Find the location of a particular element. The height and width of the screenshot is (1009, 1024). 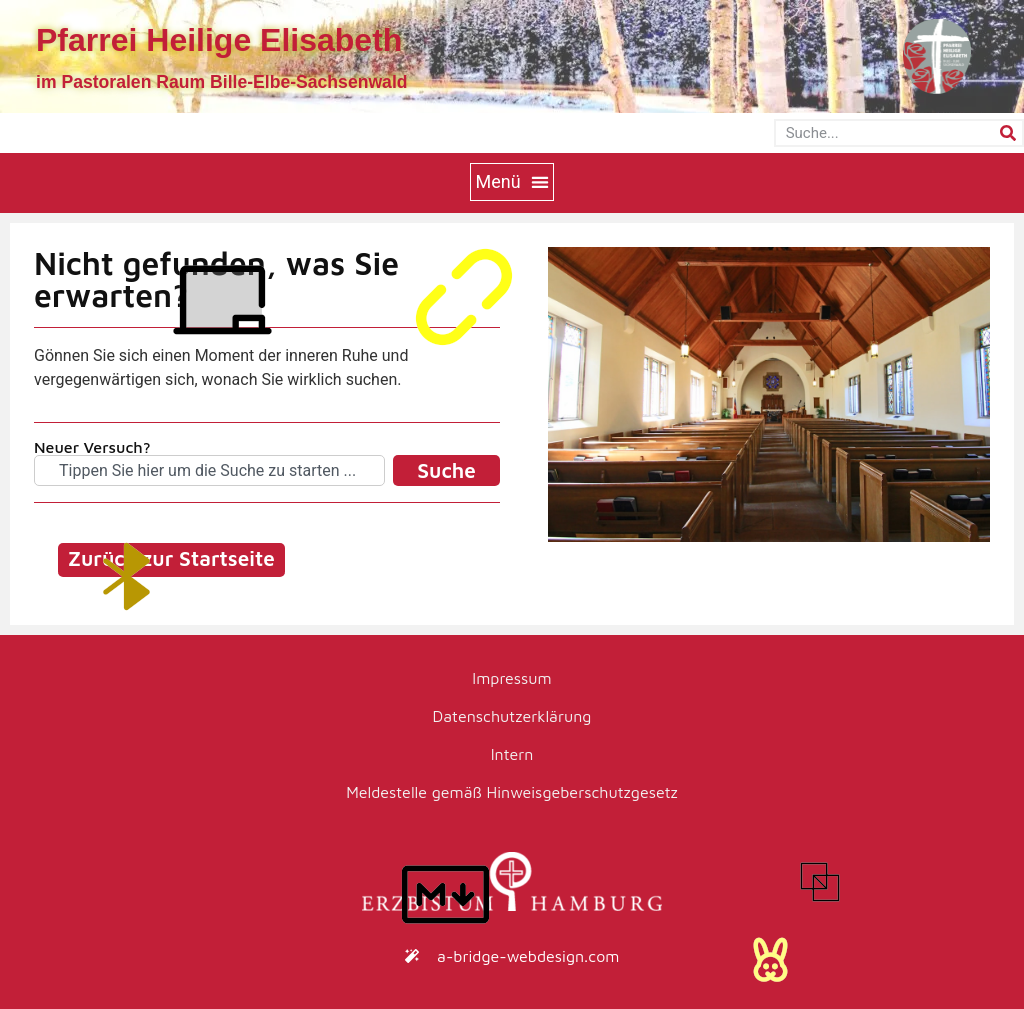

access presentation or whiteboard mode is located at coordinates (222, 301).